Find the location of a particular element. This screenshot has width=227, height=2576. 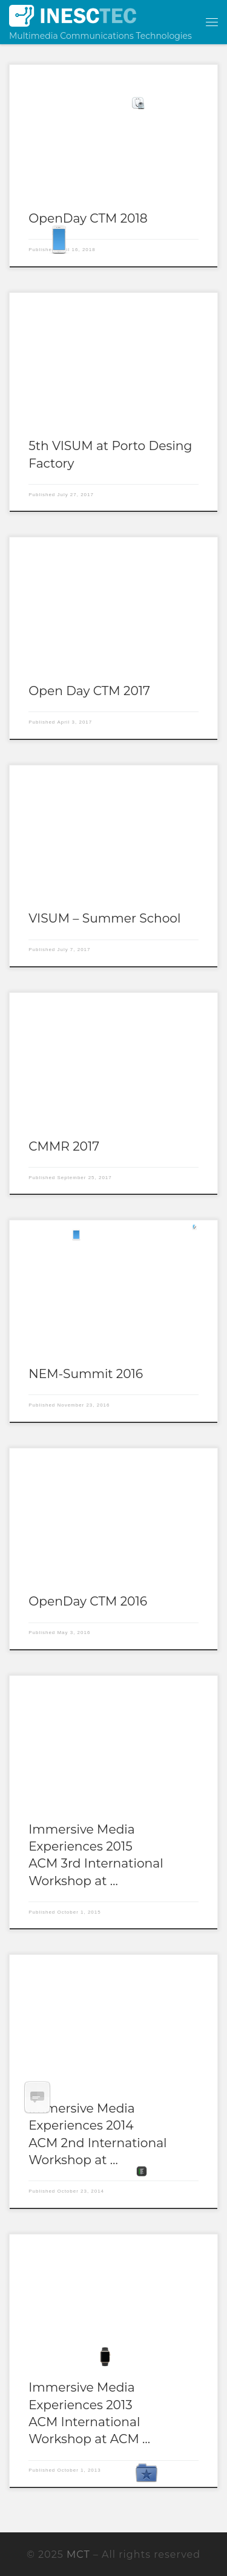

indicates a connected iPhone device is located at coordinates (59, 240).